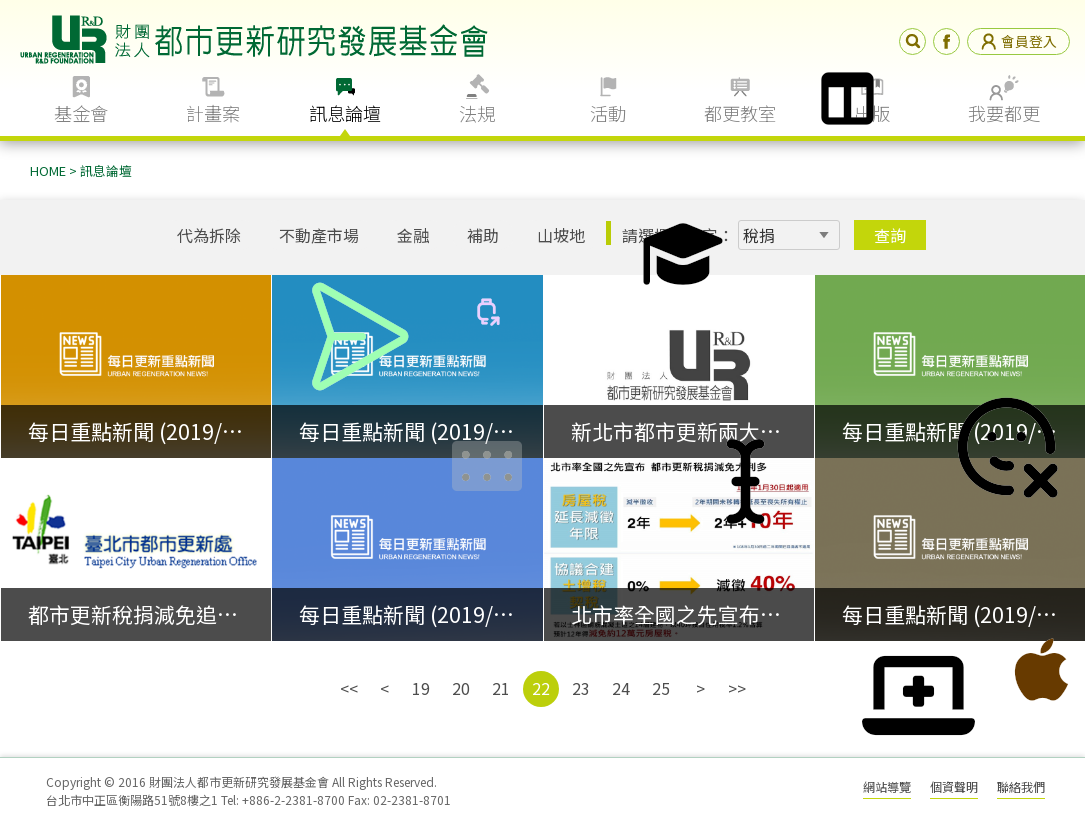 This screenshot has width=1085, height=824. Describe the element at coordinates (486, 311) in the screenshot. I see `share content from your smartwatch` at that location.